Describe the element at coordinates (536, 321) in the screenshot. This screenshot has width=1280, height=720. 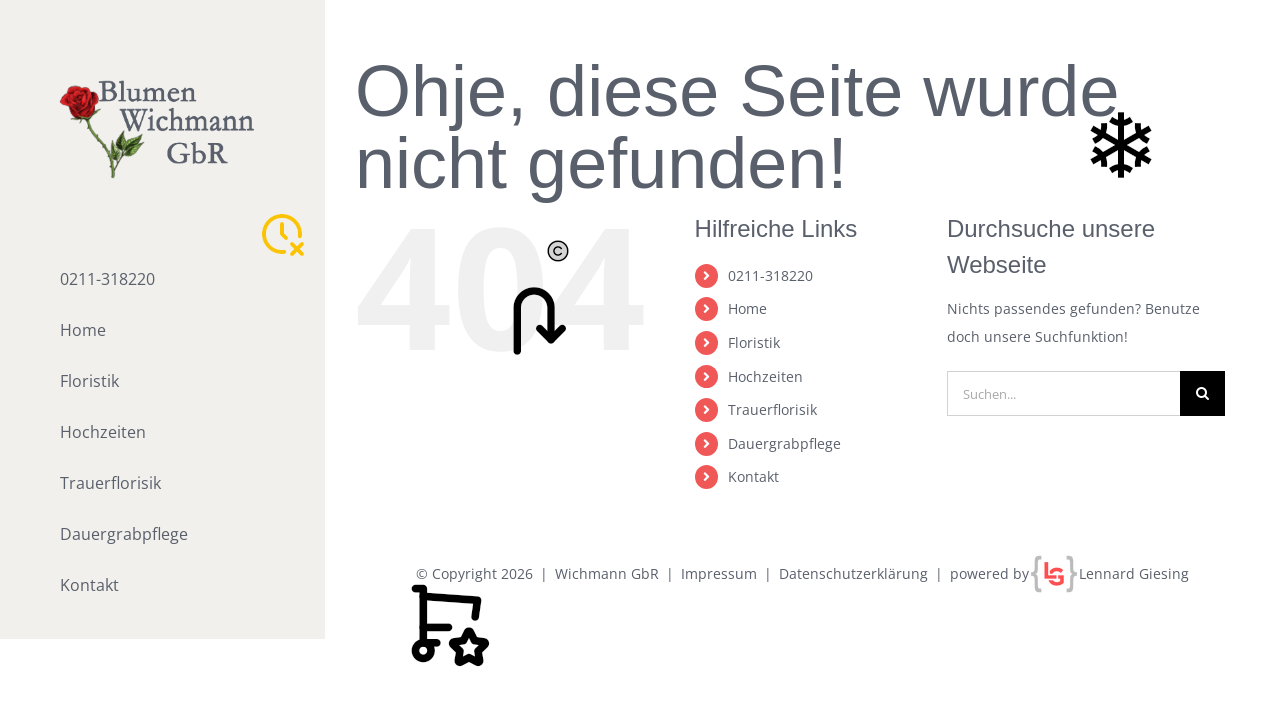
I see `make a u-turn to the right` at that location.